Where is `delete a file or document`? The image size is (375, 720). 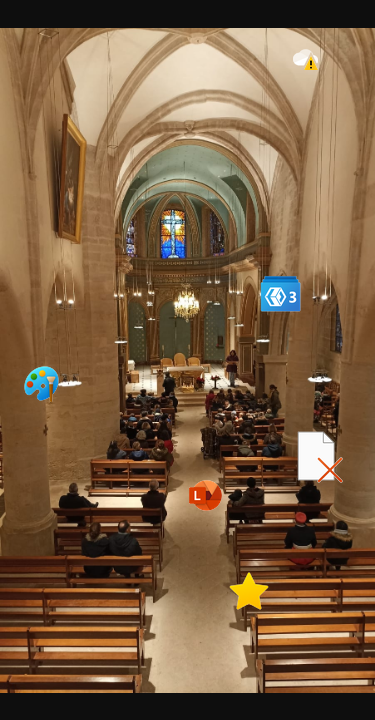 delete a file or document is located at coordinates (316, 456).